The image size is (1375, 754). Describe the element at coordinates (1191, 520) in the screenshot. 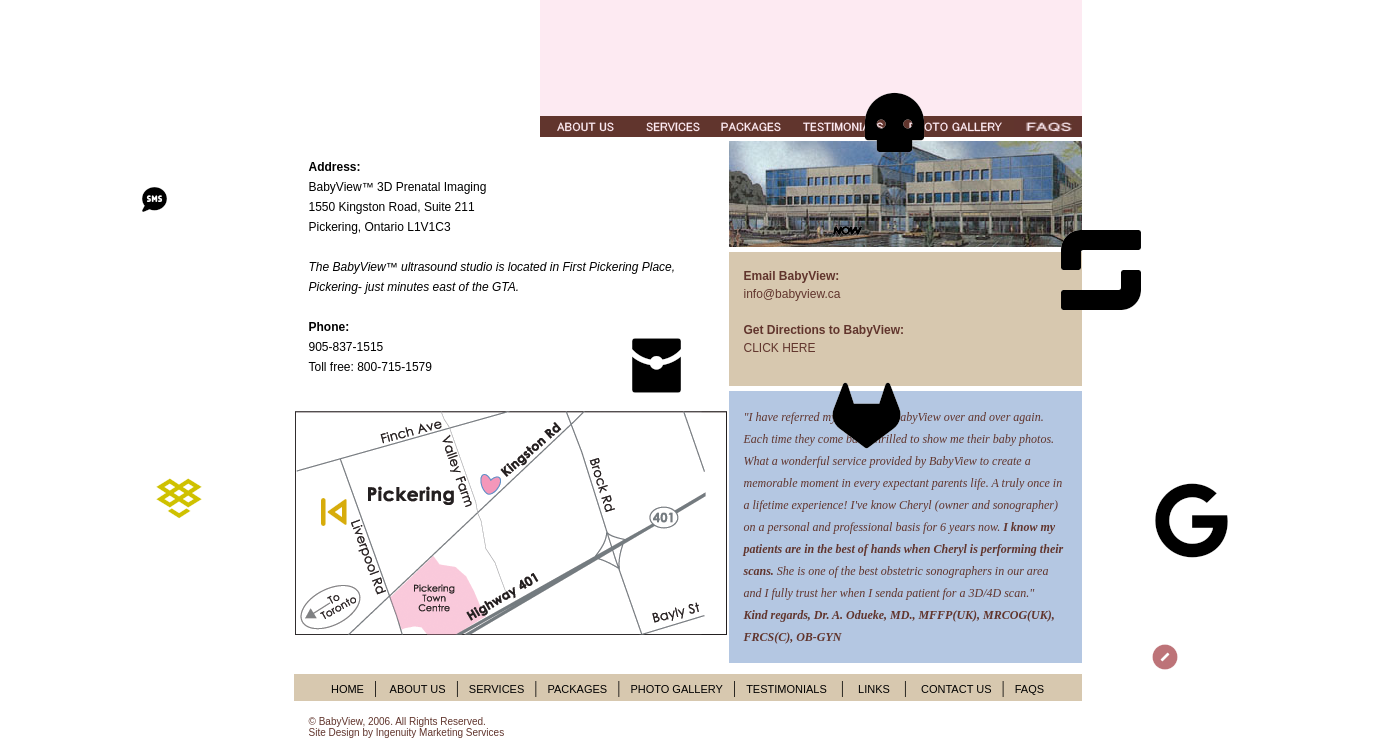

I see `sign in with Google` at that location.